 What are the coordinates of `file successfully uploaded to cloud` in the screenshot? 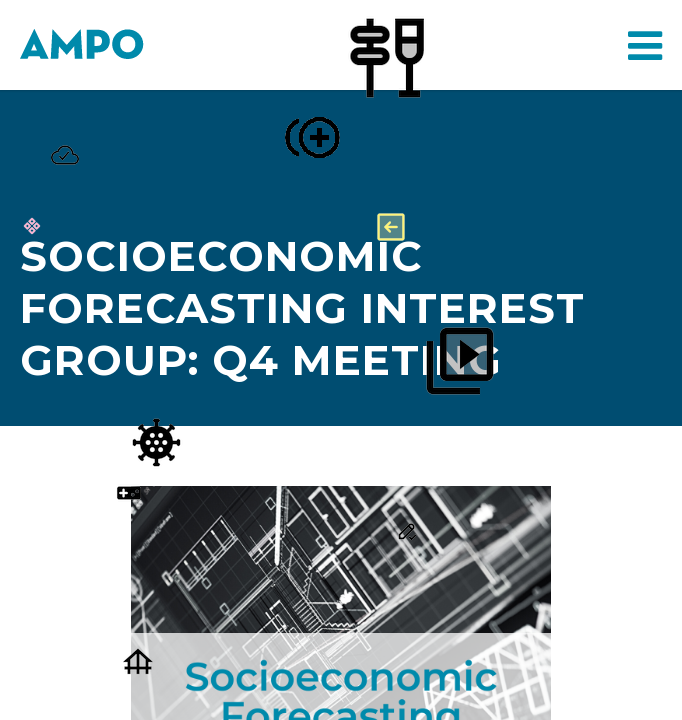 It's located at (65, 155).